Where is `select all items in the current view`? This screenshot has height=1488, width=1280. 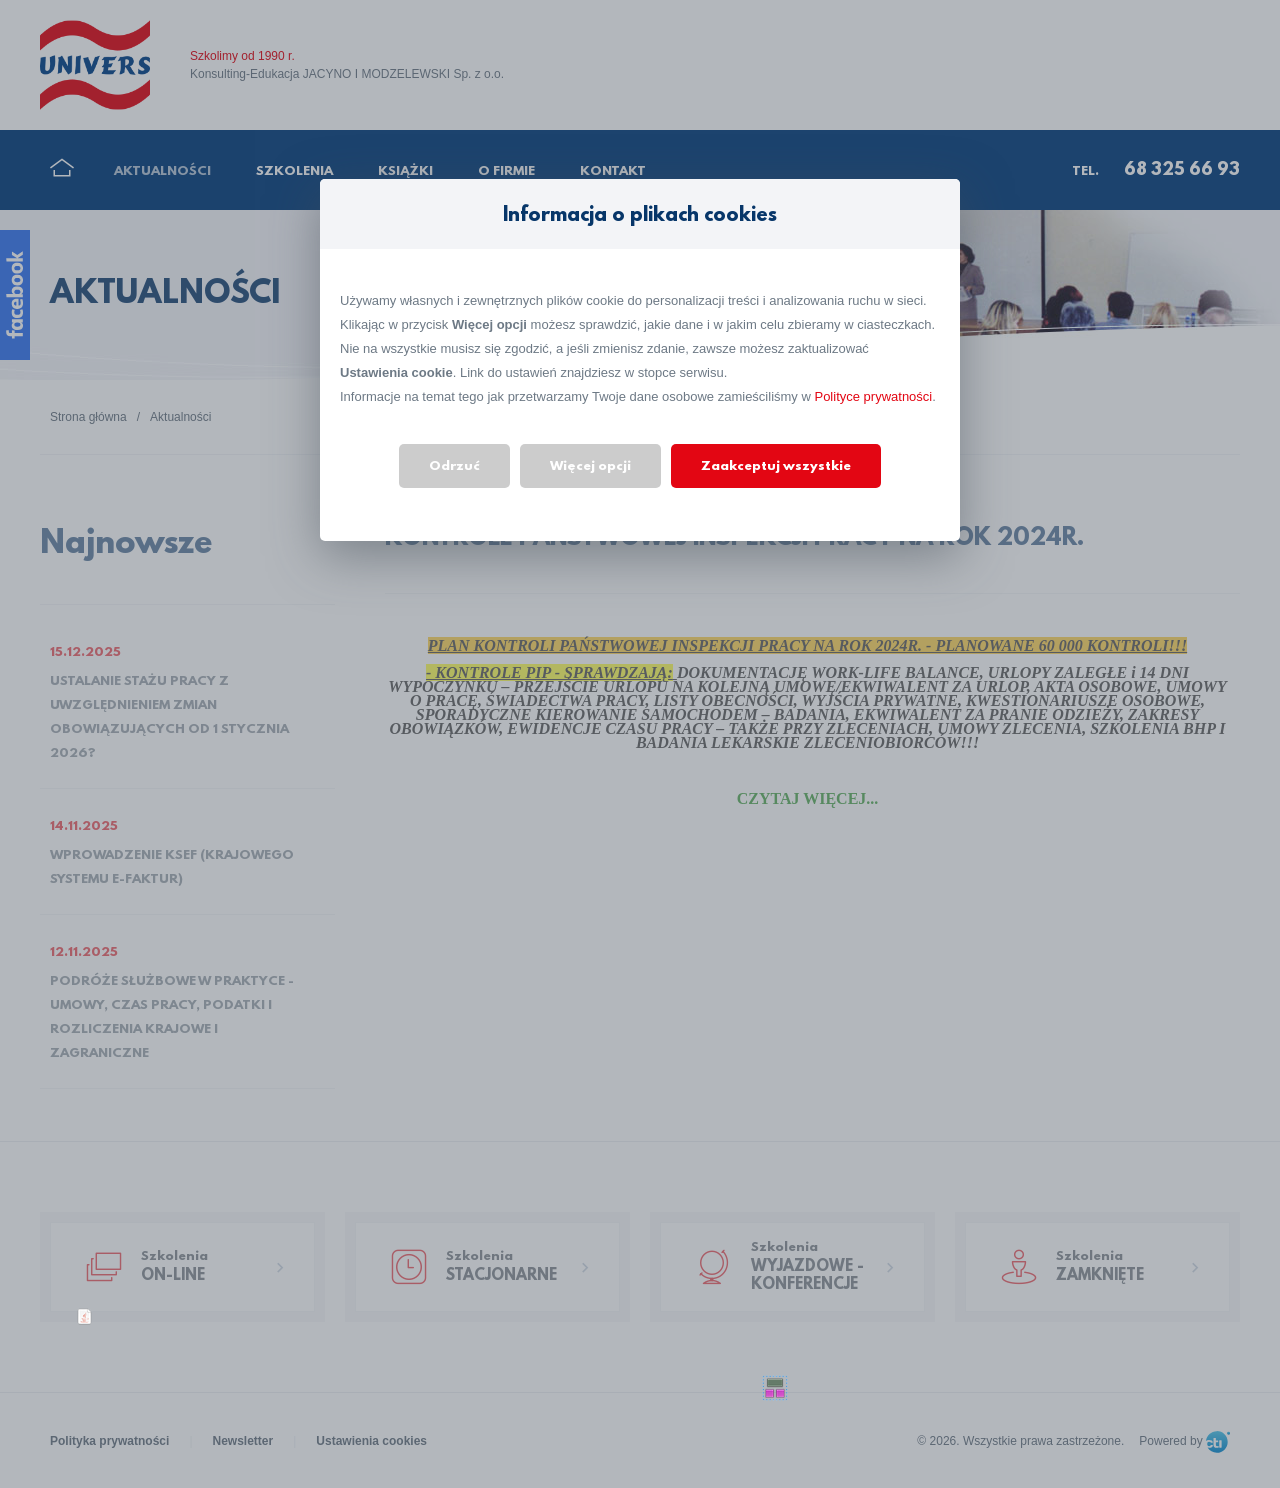 select all items in the current view is located at coordinates (775, 1388).